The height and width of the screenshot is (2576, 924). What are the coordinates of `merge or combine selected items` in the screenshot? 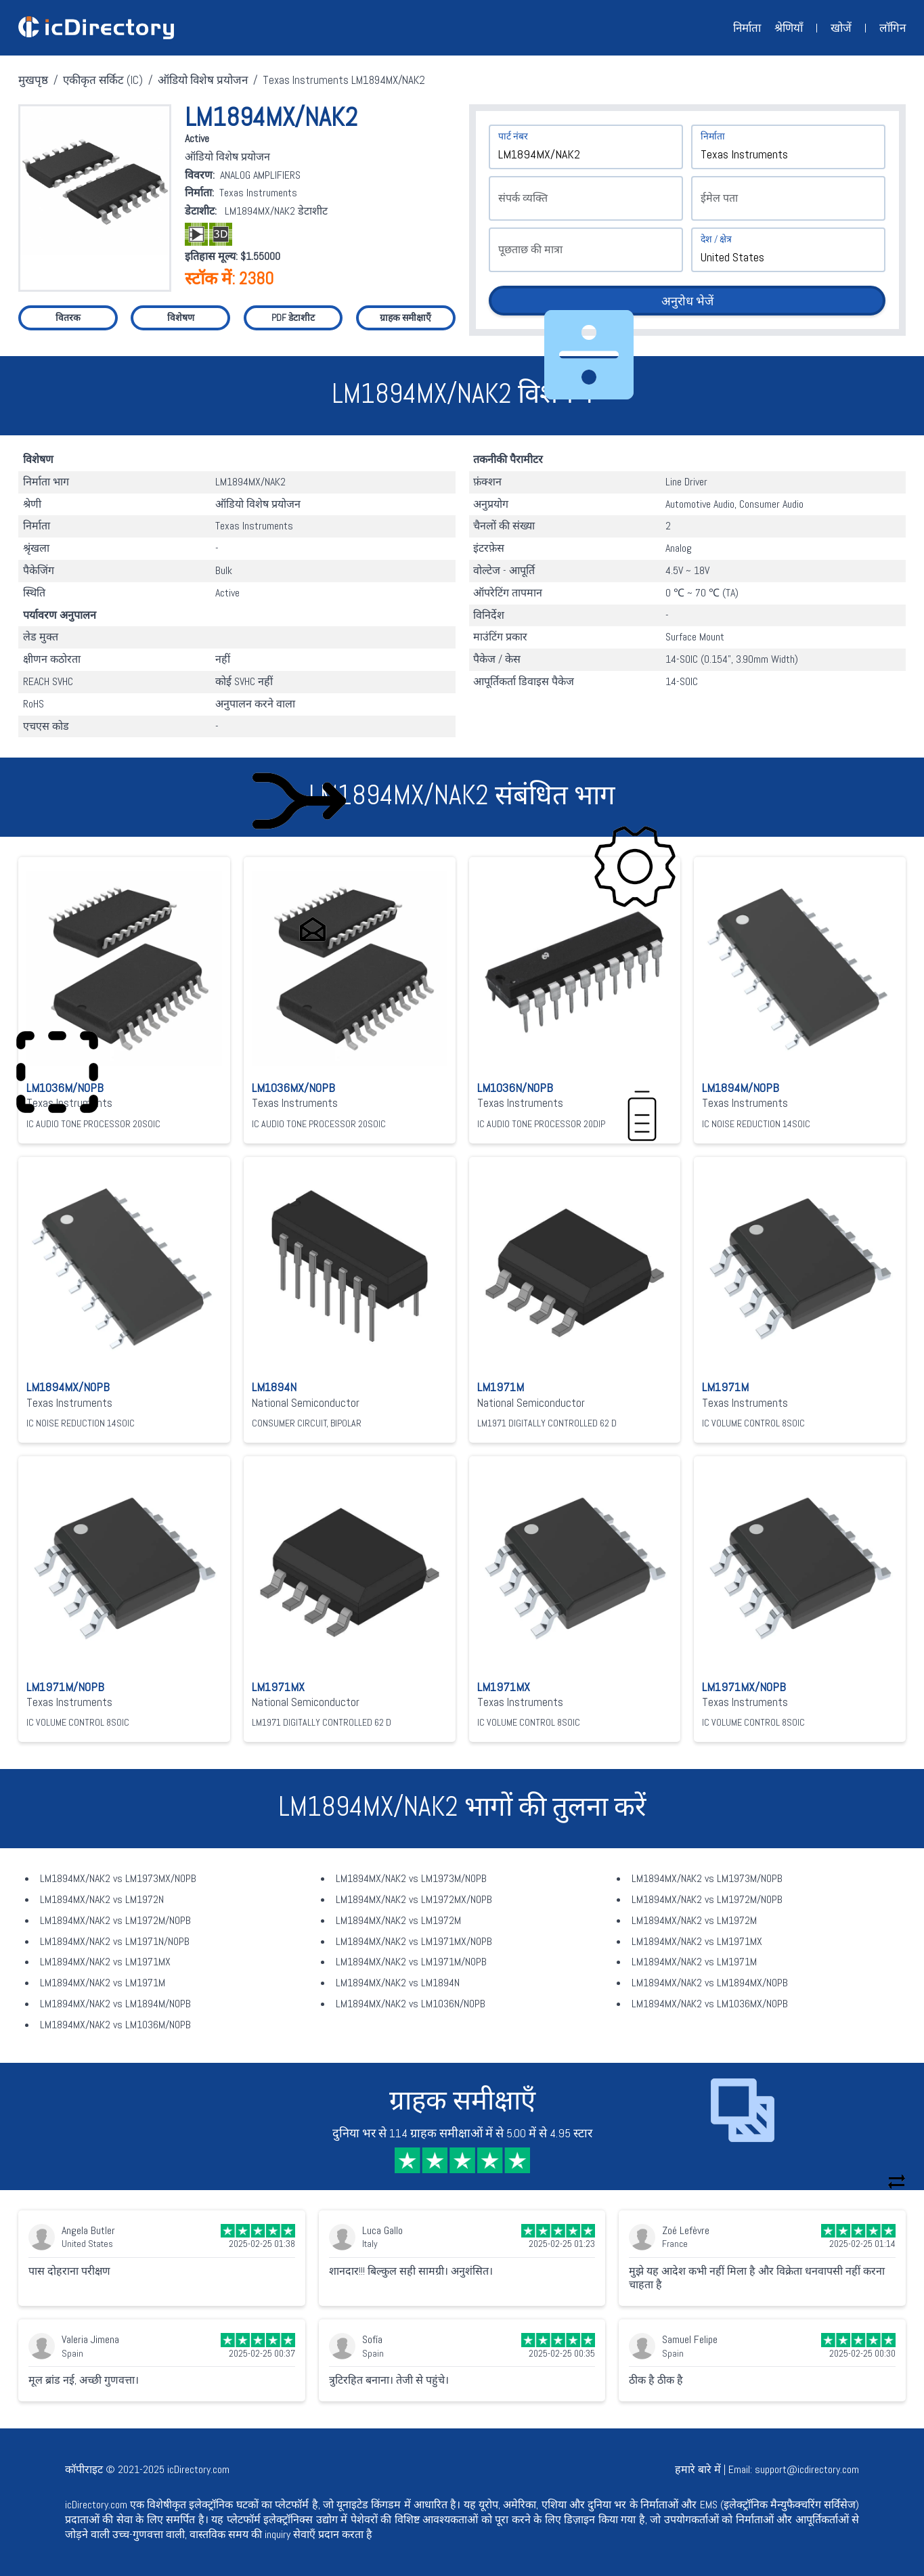 It's located at (299, 801).